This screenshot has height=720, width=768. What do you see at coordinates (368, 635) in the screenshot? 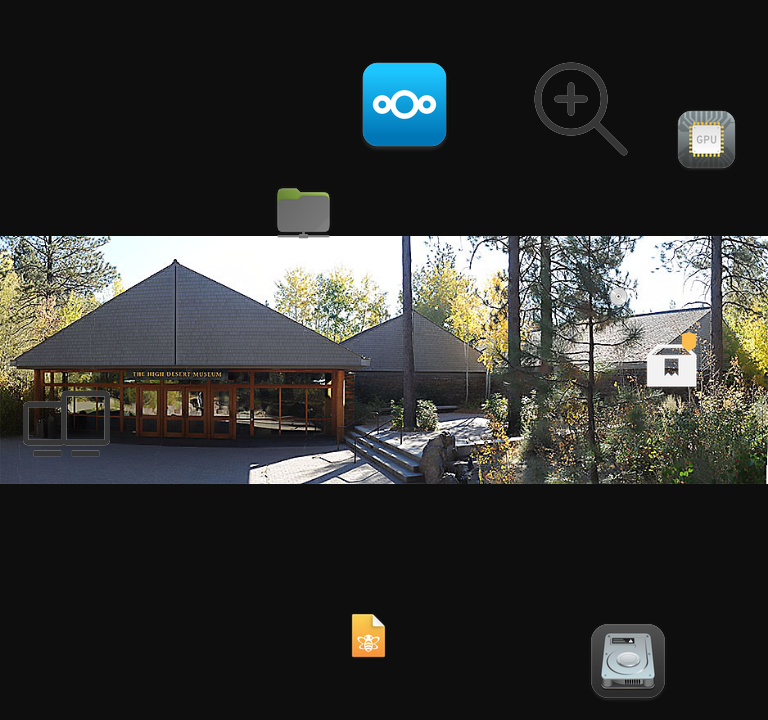
I see `open a freeplane mind mapping file` at bounding box center [368, 635].